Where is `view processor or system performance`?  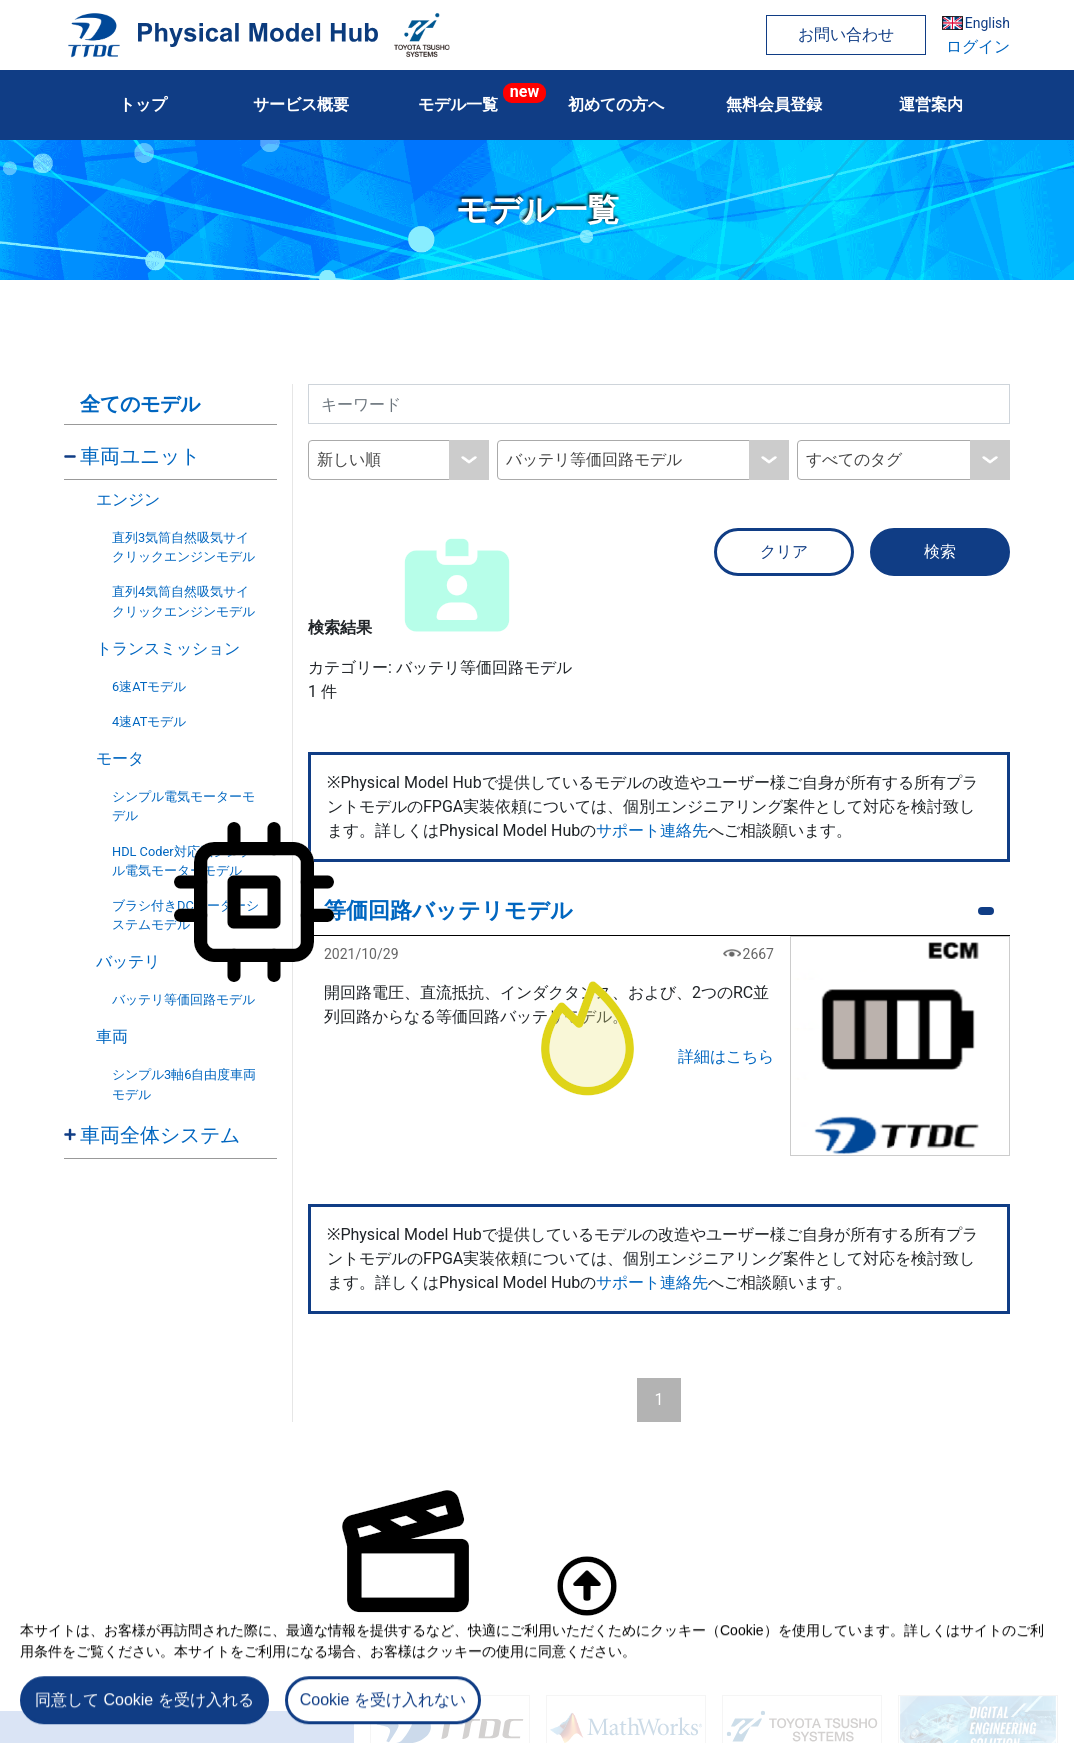 view processor or system performance is located at coordinates (254, 902).